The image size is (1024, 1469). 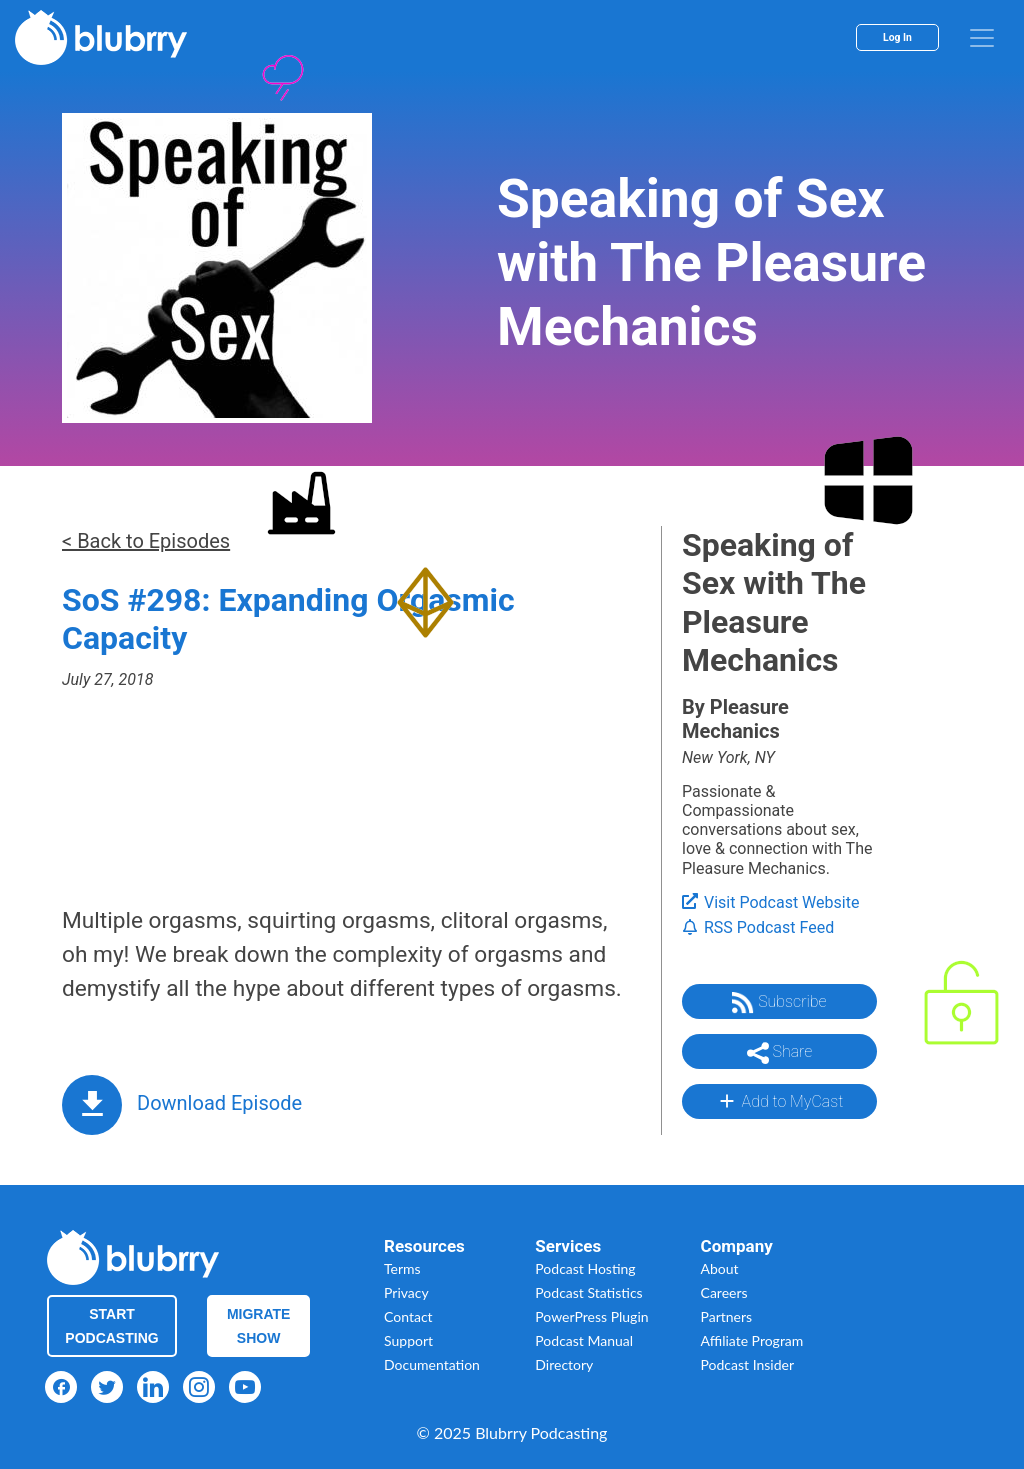 I want to click on current weather conditions: rain, so click(x=283, y=77).